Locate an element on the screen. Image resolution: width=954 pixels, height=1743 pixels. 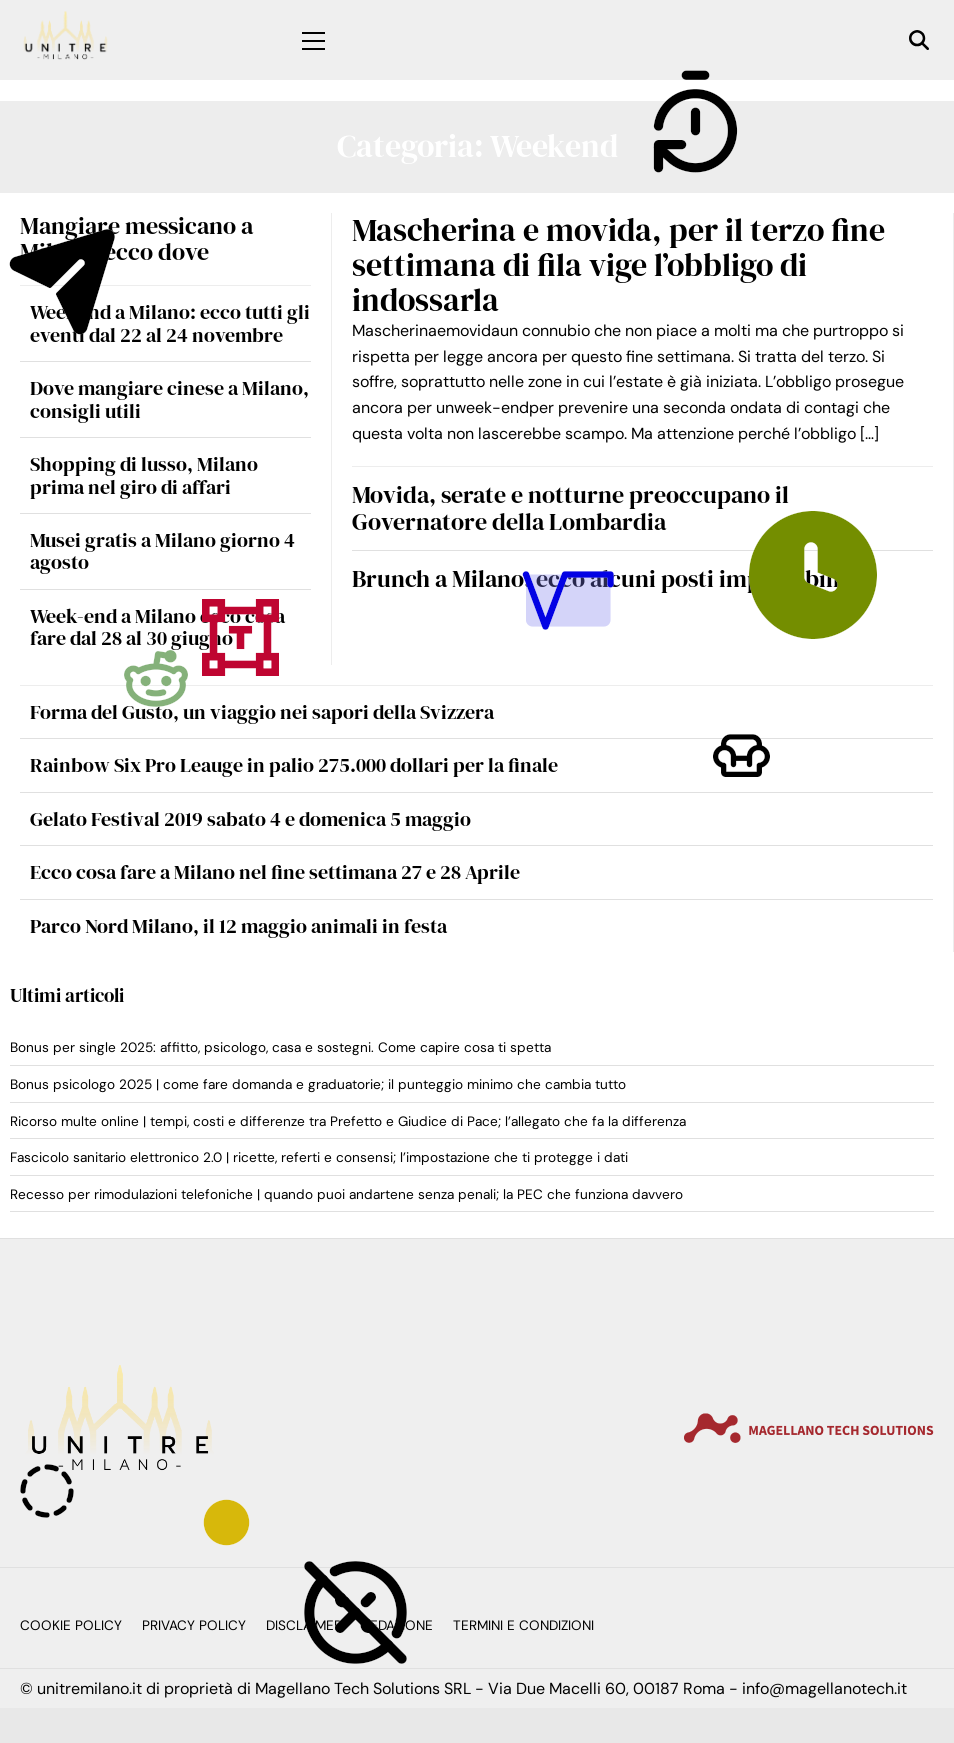
open the Reddit app is located at coordinates (156, 681).